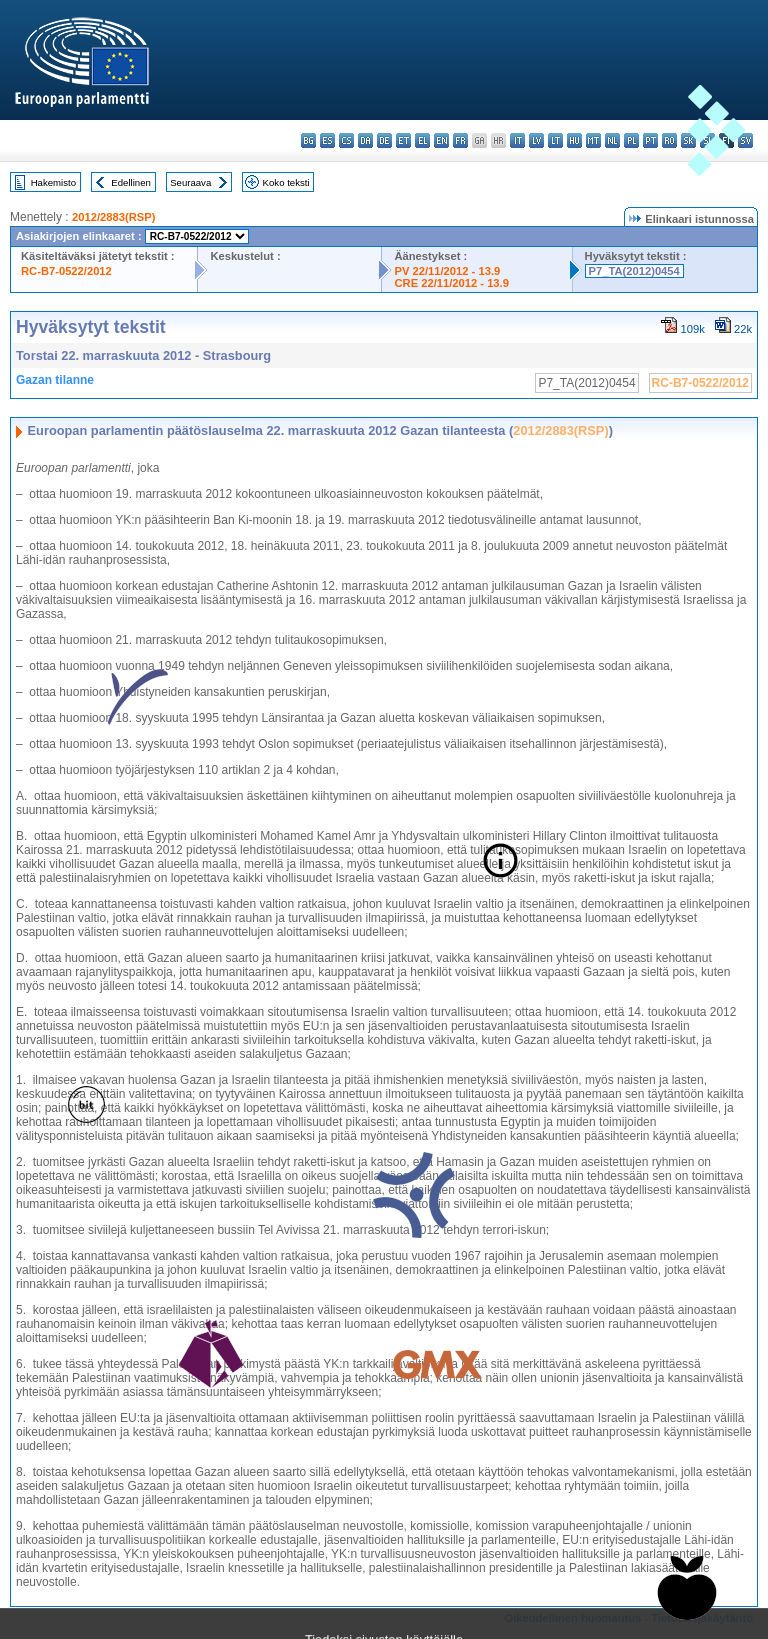 The height and width of the screenshot is (1639, 768). Describe the element at coordinates (500, 860) in the screenshot. I see `view more information or details` at that location.